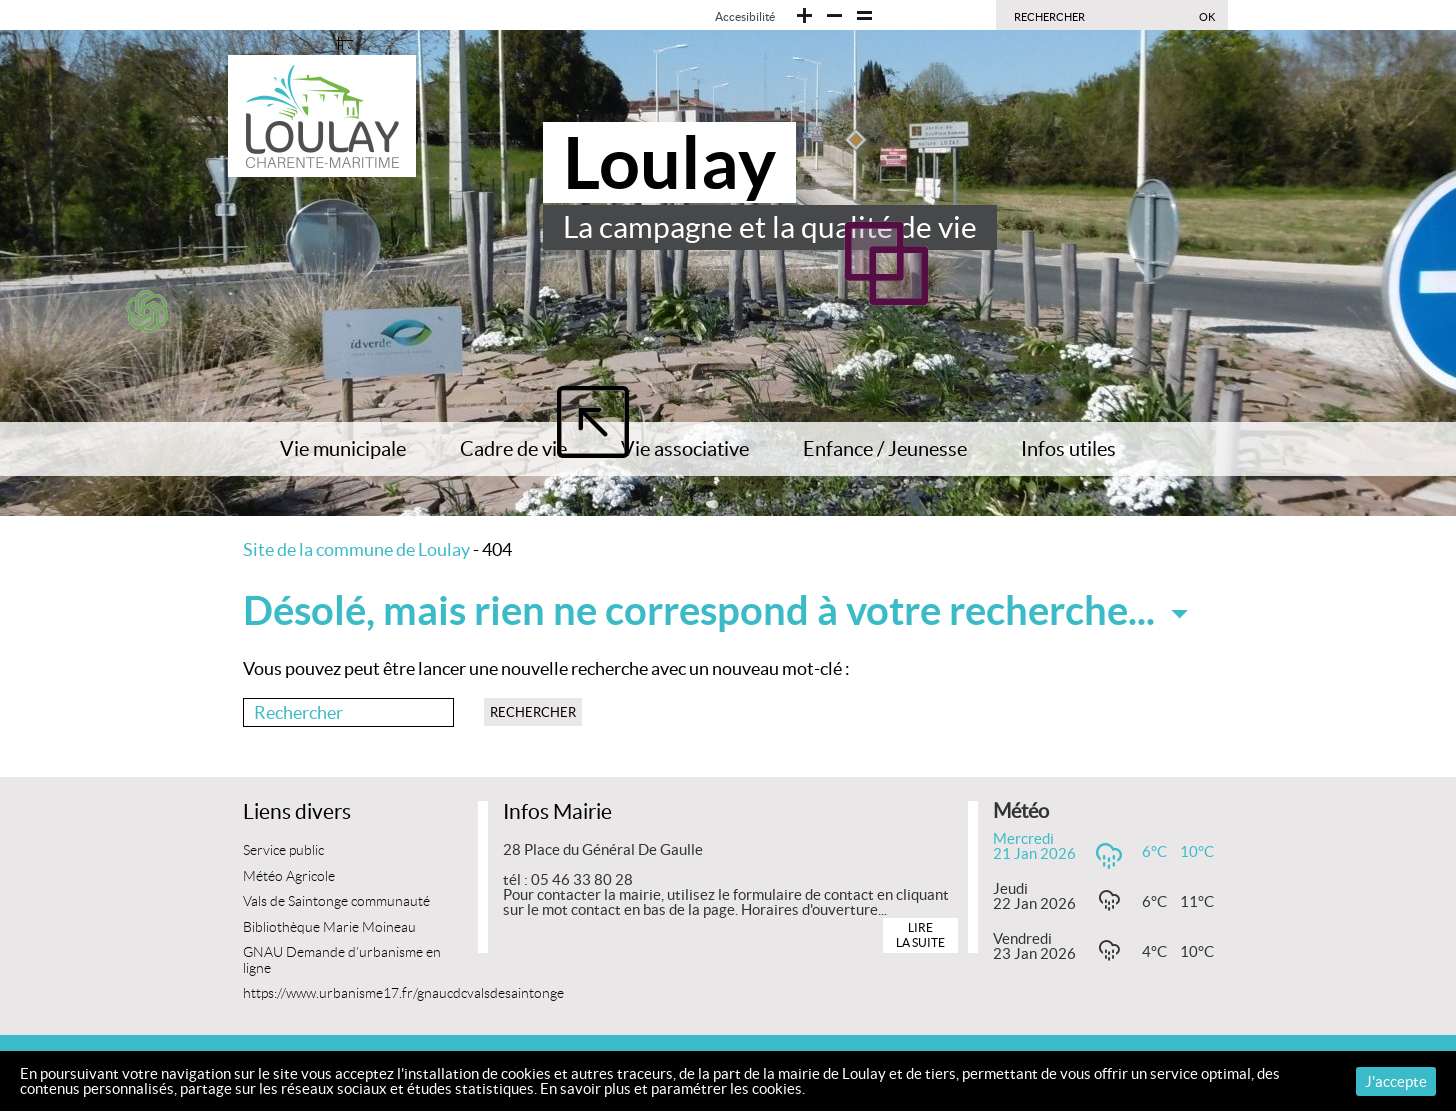 The height and width of the screenshot is (1111, 1456). I want to click on exclude overlapping areas in a design tool, so click(886, 263).